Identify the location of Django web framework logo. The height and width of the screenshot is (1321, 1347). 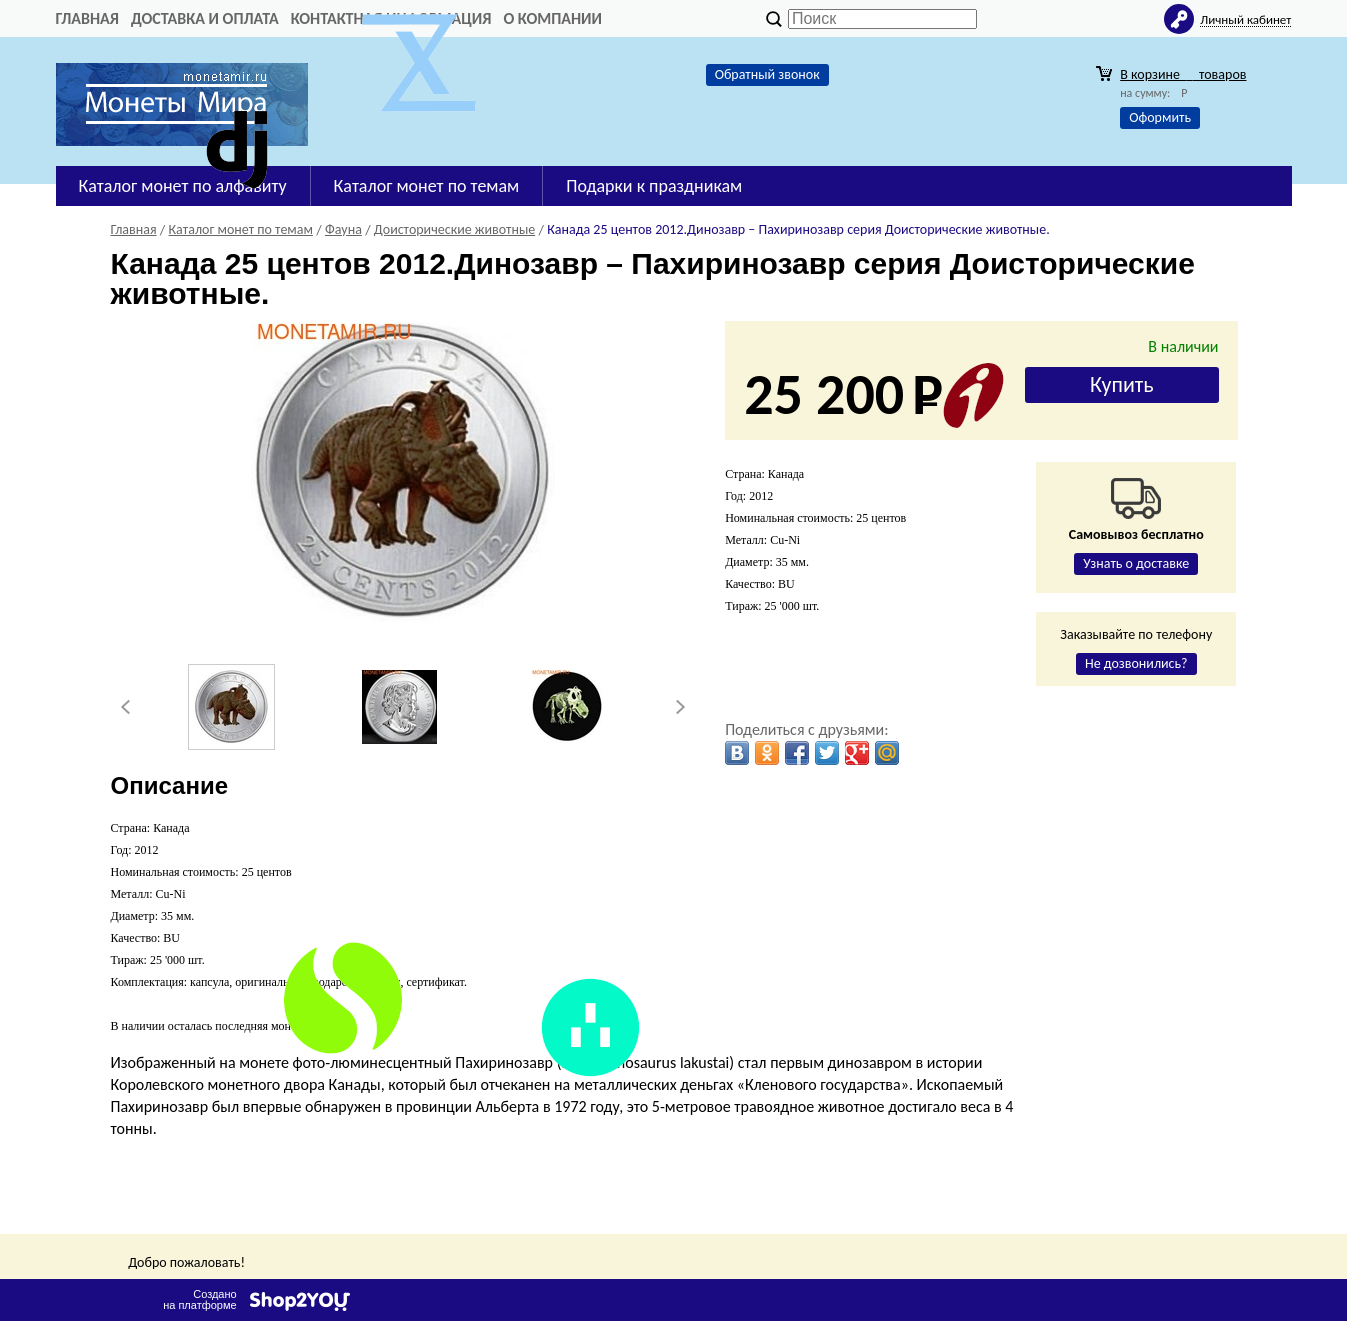
(237, 150).